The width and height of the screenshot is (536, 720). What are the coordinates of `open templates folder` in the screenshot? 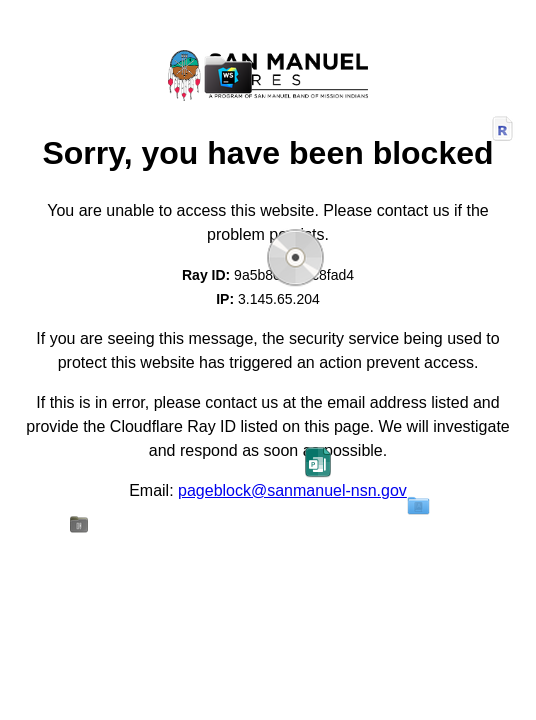 It's located at (79, 524).